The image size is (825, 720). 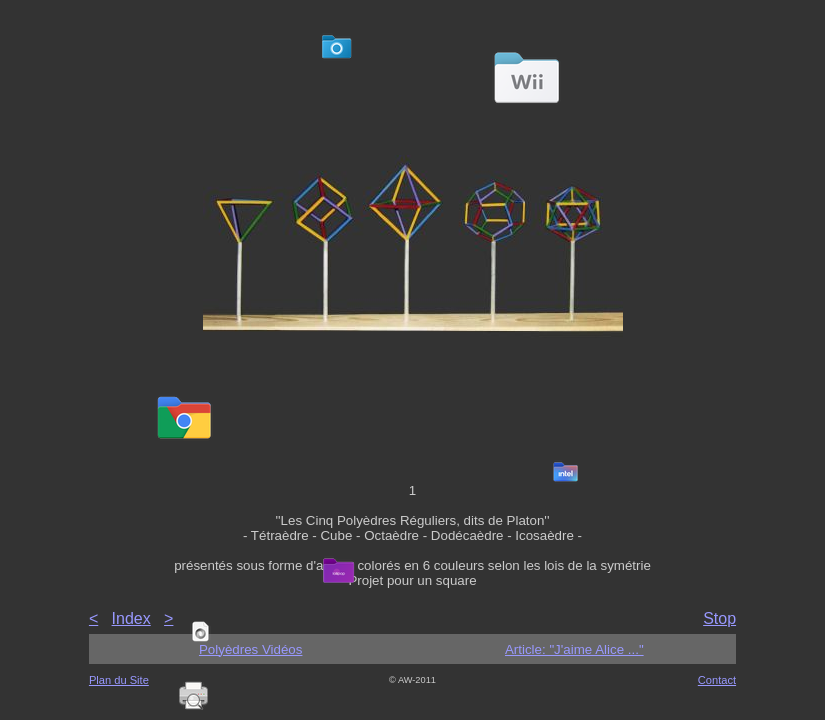 What do you see at coordinates (200, 631) in the screenshot?
I see `json file type indicator` at bounding box center [200, 631].